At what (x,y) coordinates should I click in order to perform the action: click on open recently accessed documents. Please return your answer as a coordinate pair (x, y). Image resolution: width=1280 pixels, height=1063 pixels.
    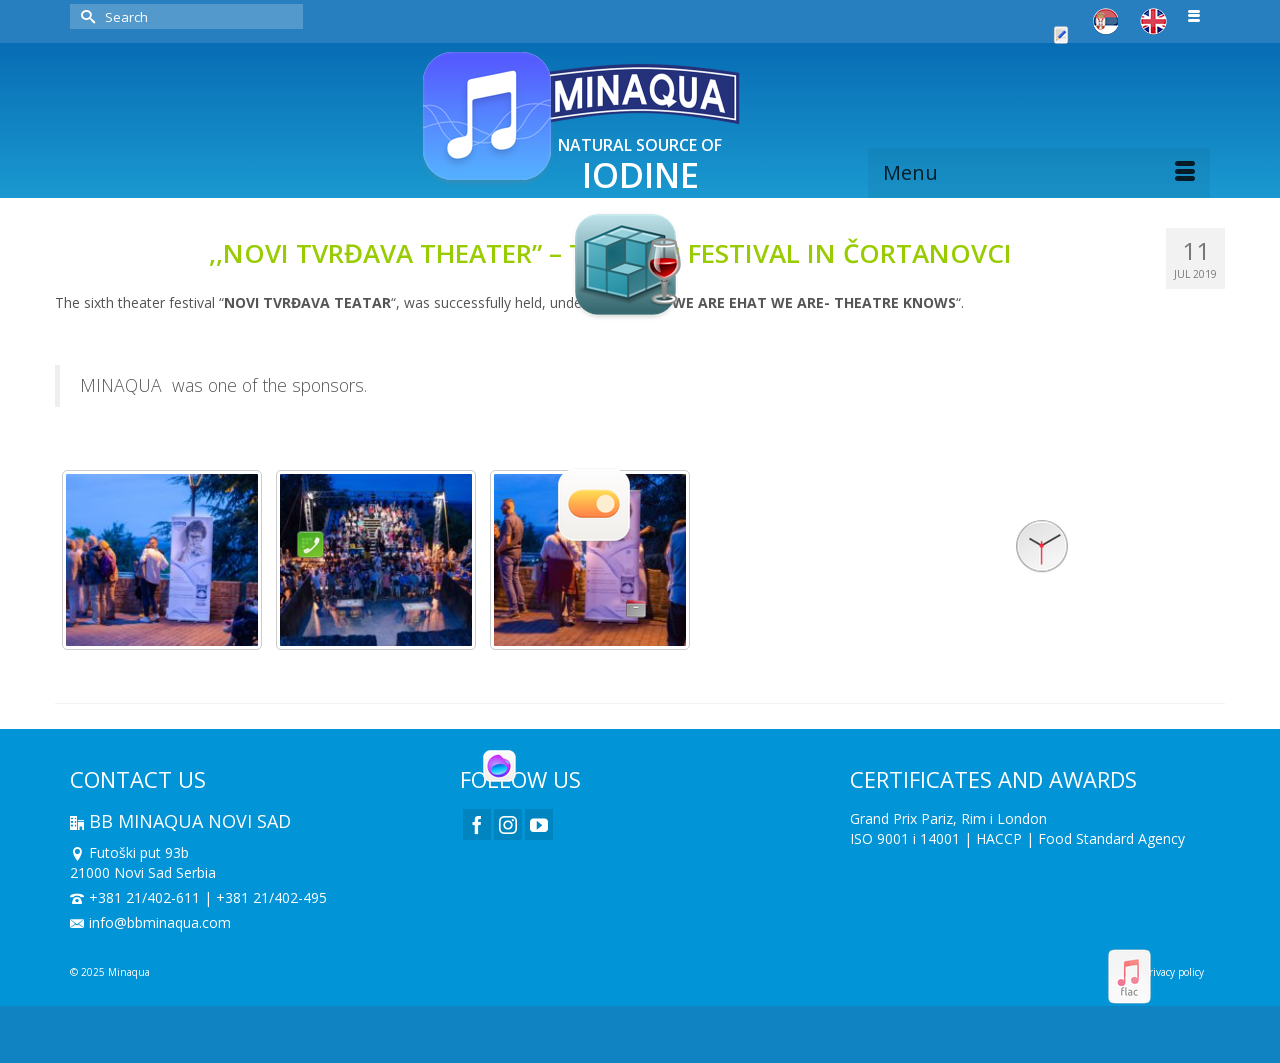
    Looking at the image, I should click on (1042, 546).